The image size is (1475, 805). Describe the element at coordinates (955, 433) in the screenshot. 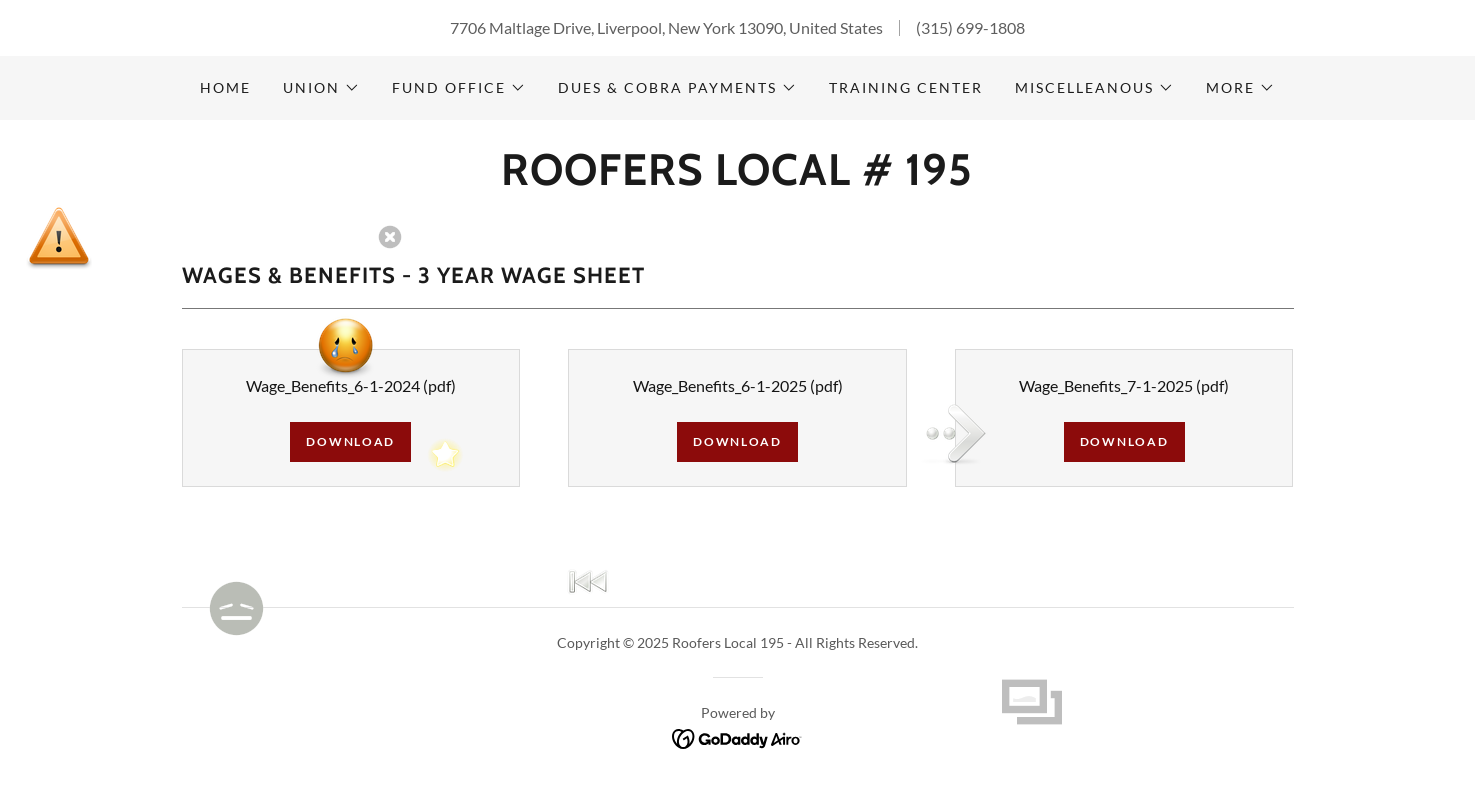

I see `navigate to the next item or page` at that location.